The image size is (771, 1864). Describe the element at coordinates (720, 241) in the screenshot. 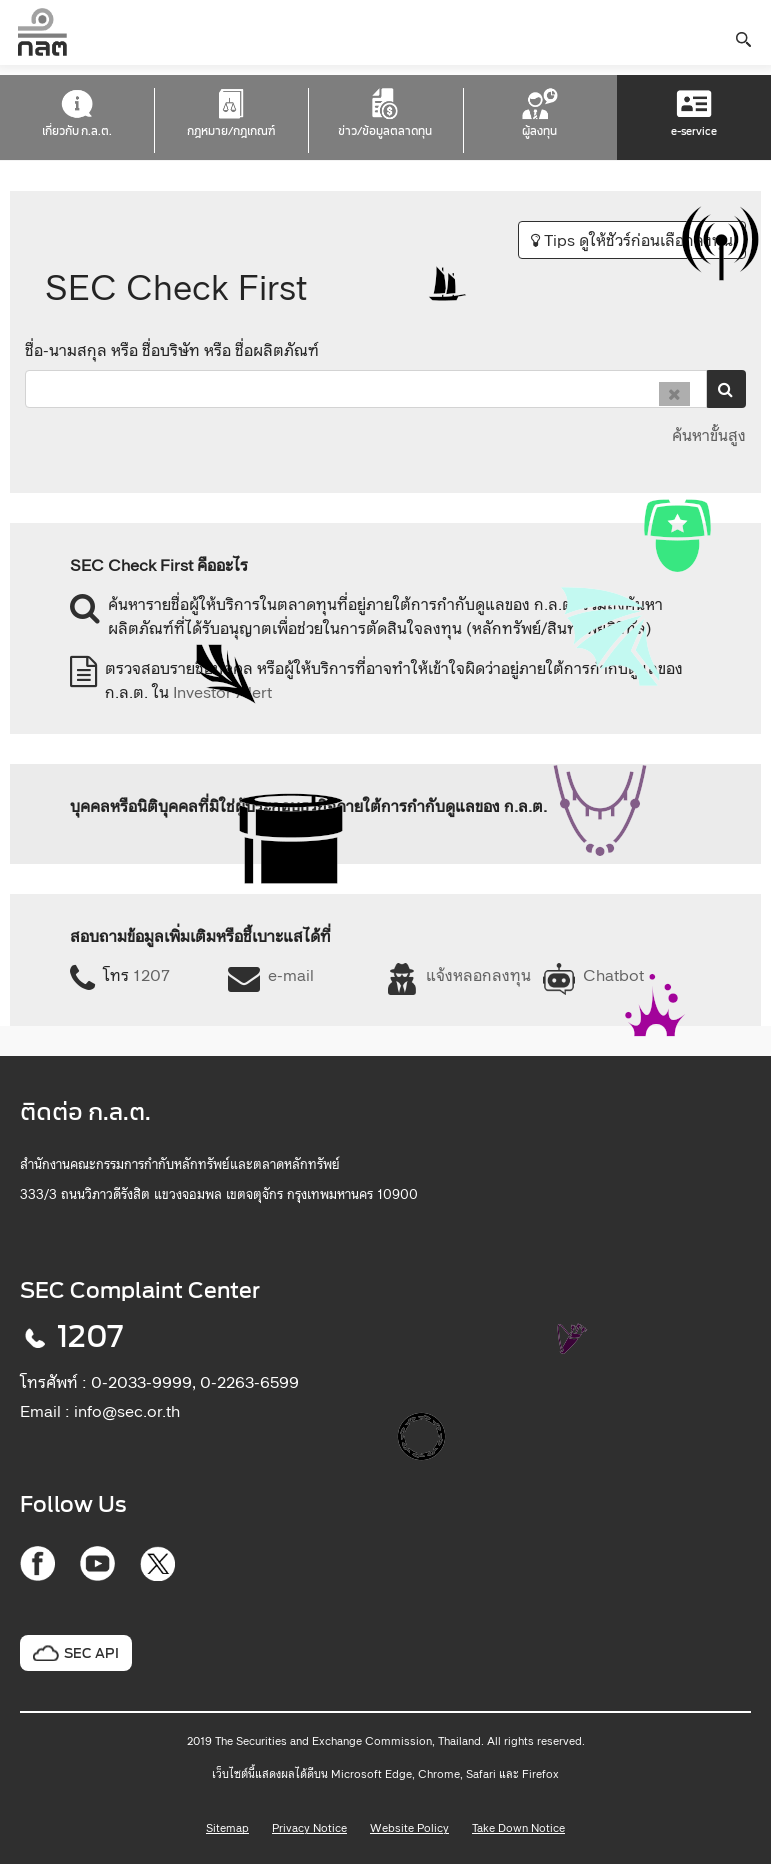

I see `indicates active signal or broadcast status` at that location.